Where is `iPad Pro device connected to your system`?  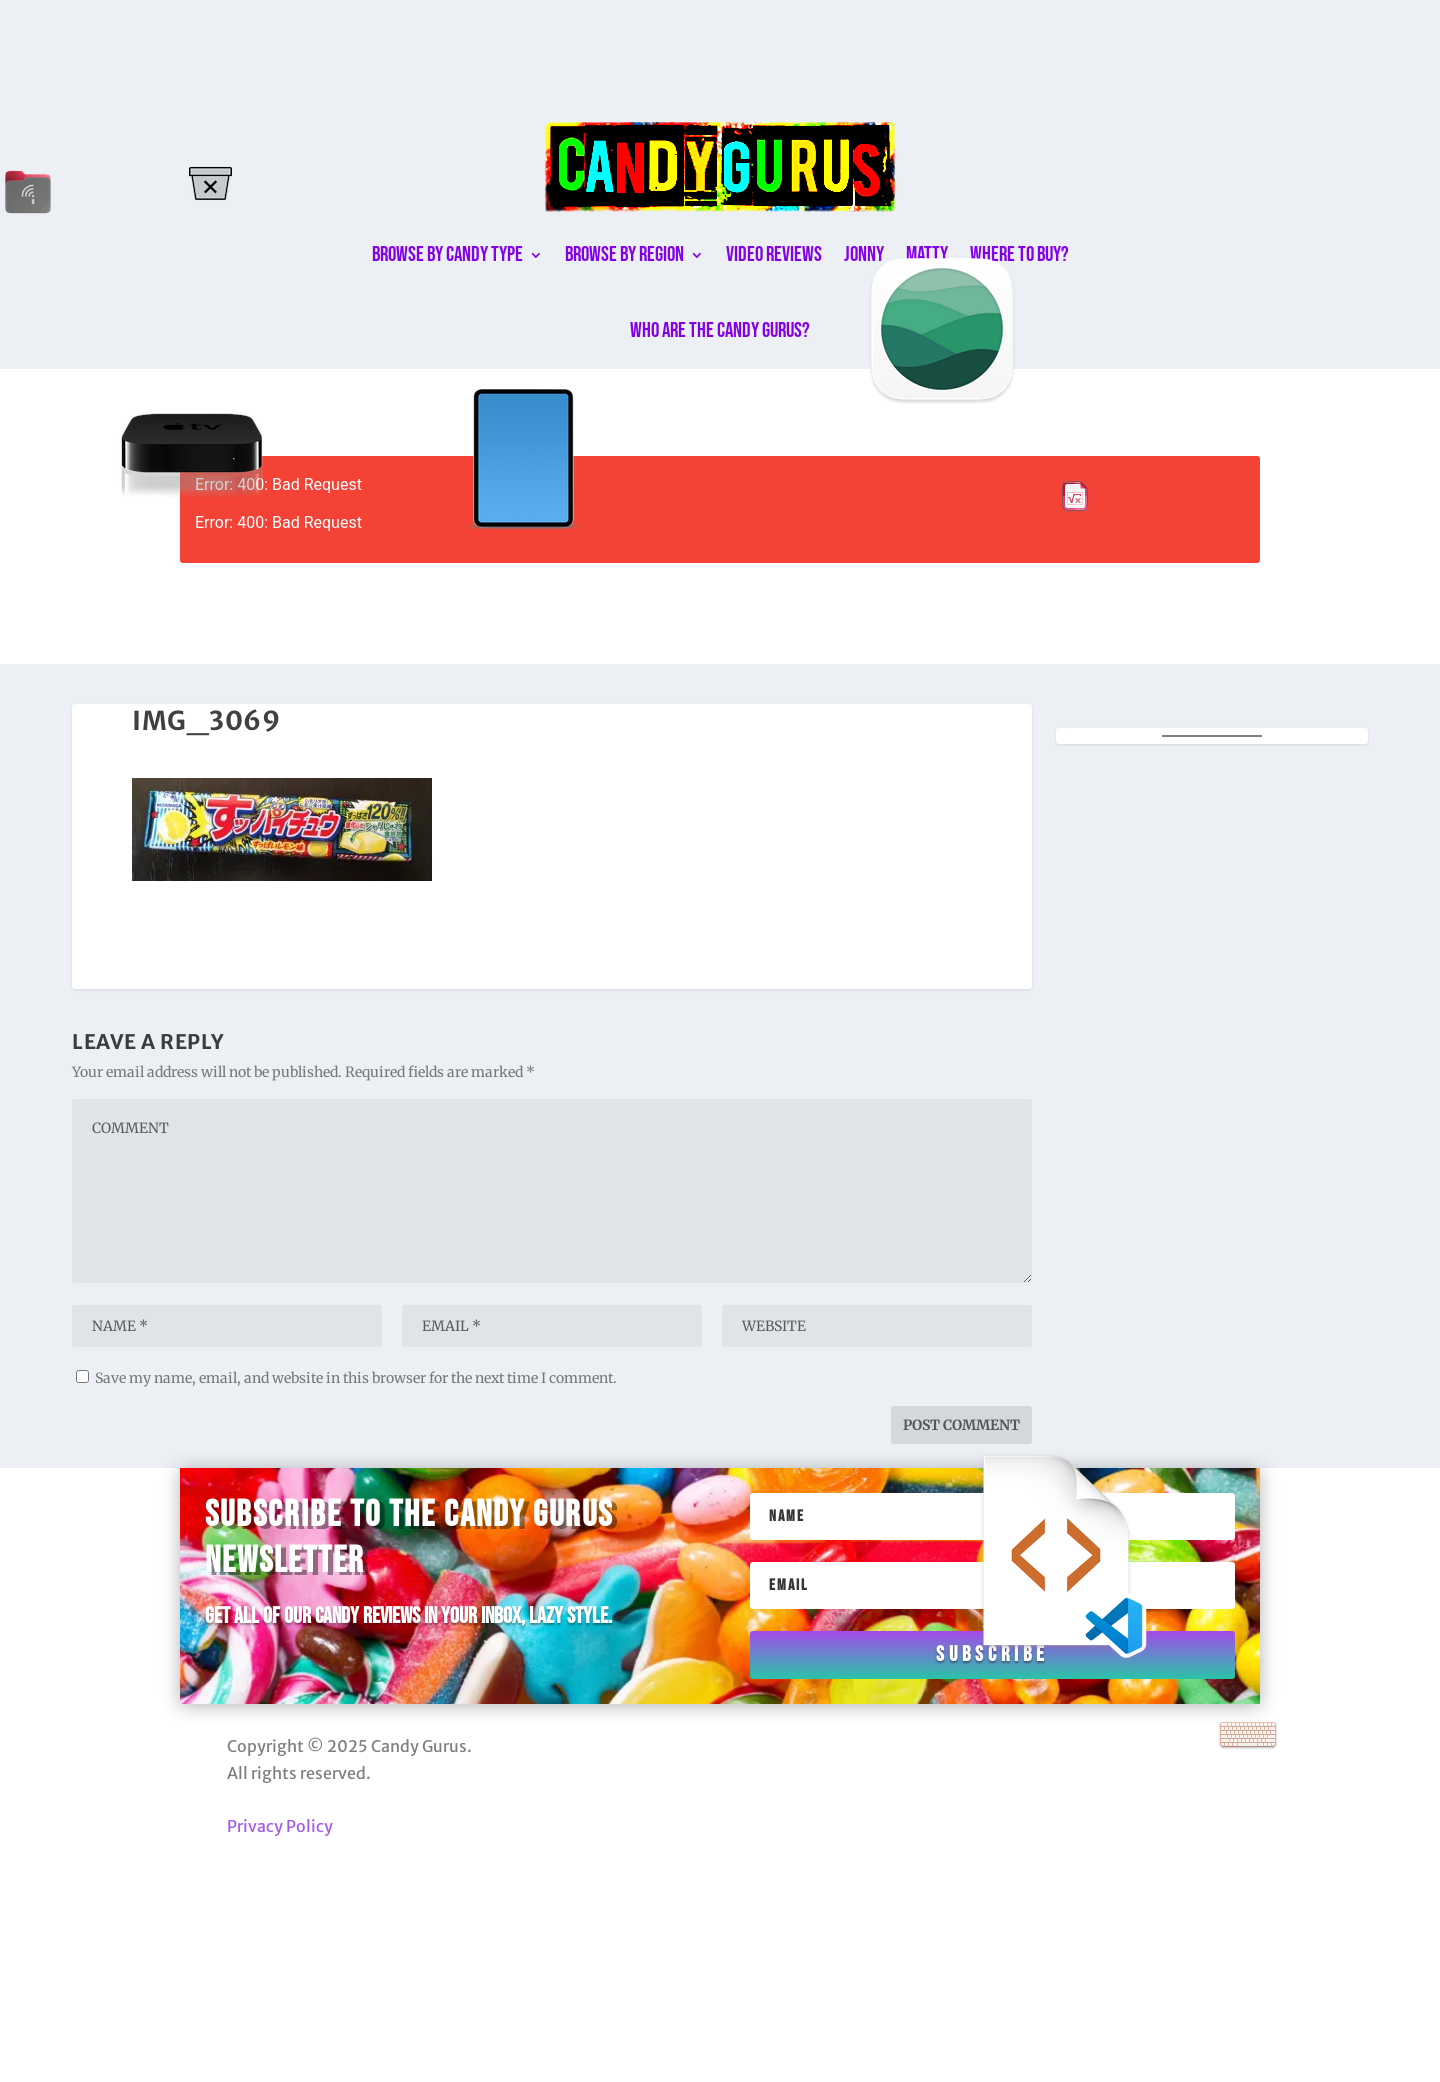 iPad Pro device connected to your system is located at coordinates (523, 459).